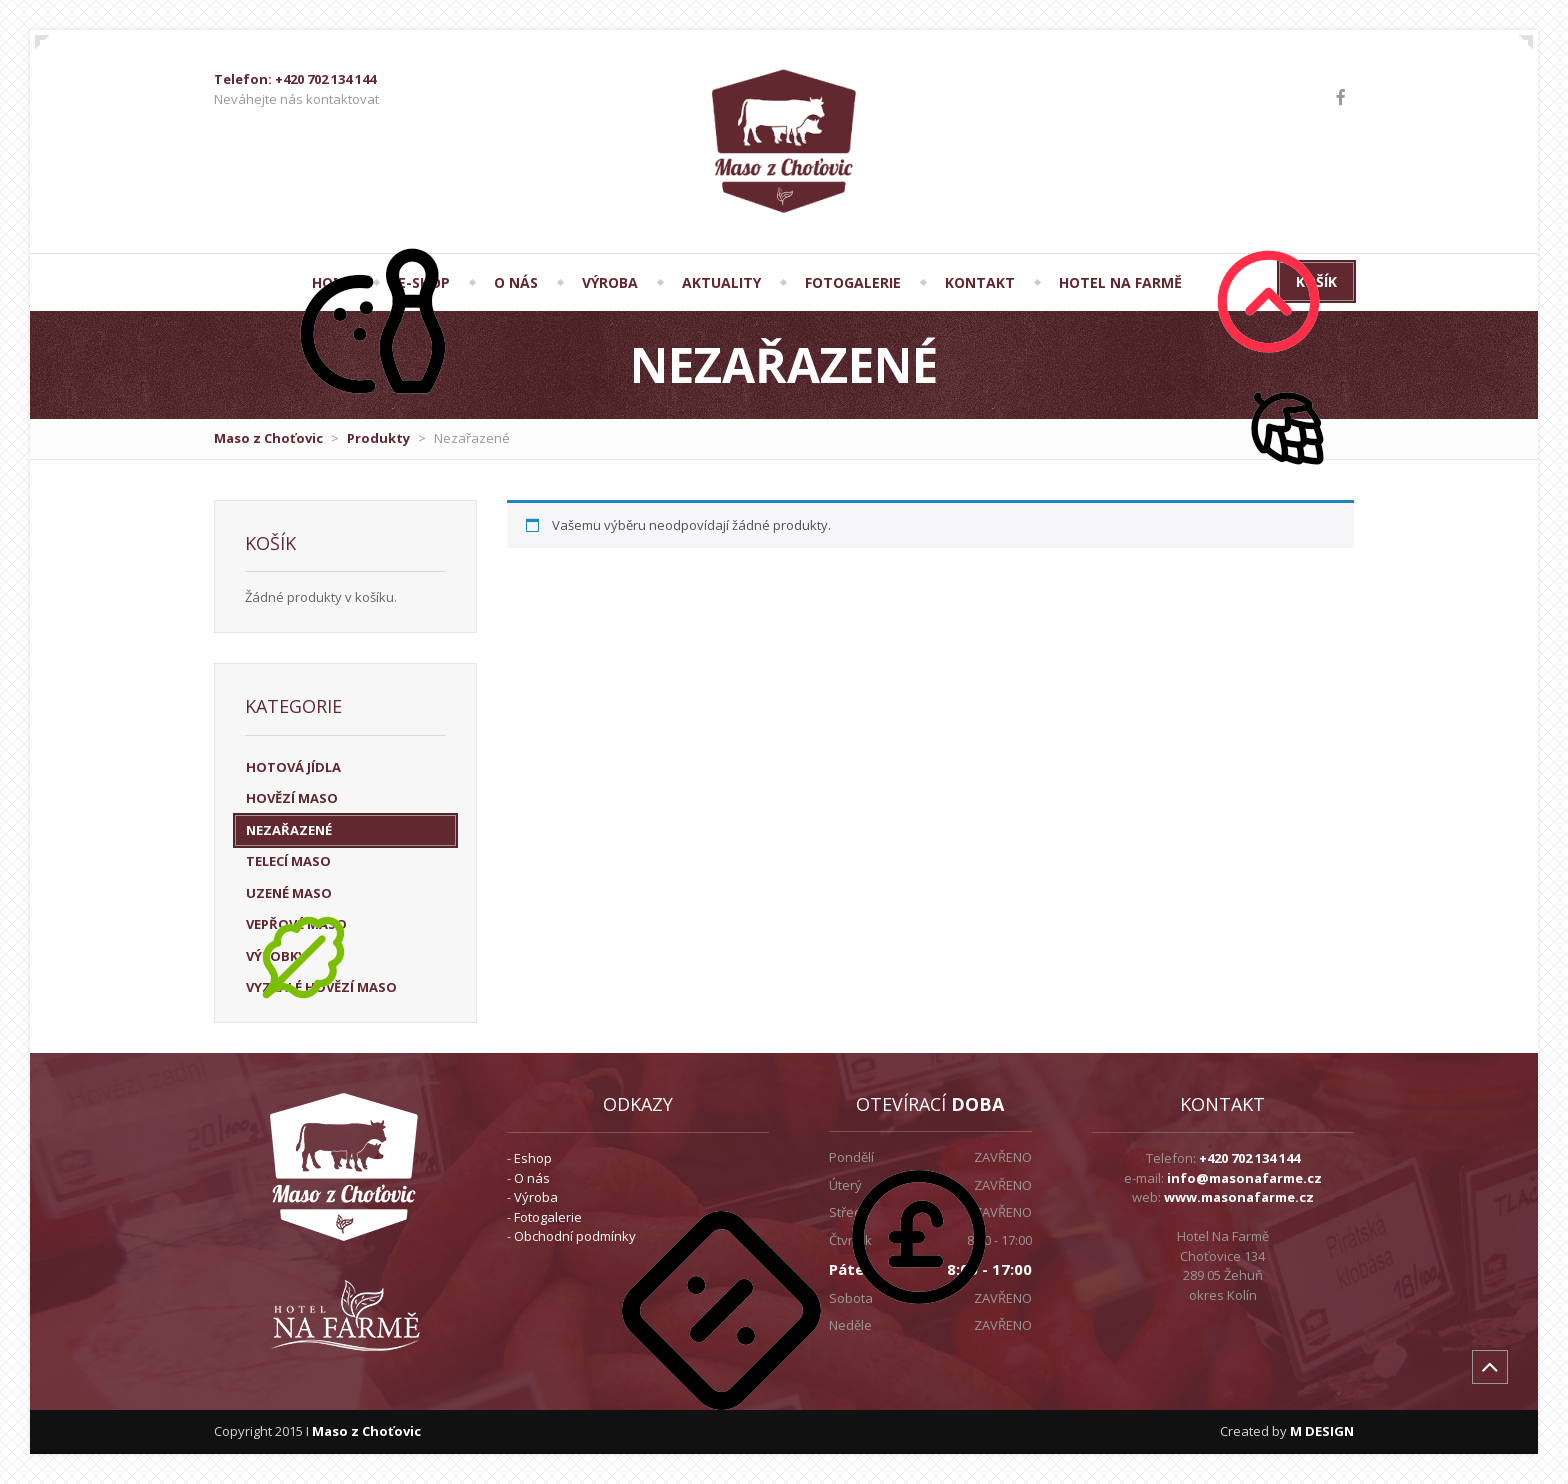 Image resolution: width=1568 pixels, height=1484 pixels. What do you see at coordinates (721, 1310) in the screenshot?
I see `view discount or promotional offer` at bounding box center [721, 1310].